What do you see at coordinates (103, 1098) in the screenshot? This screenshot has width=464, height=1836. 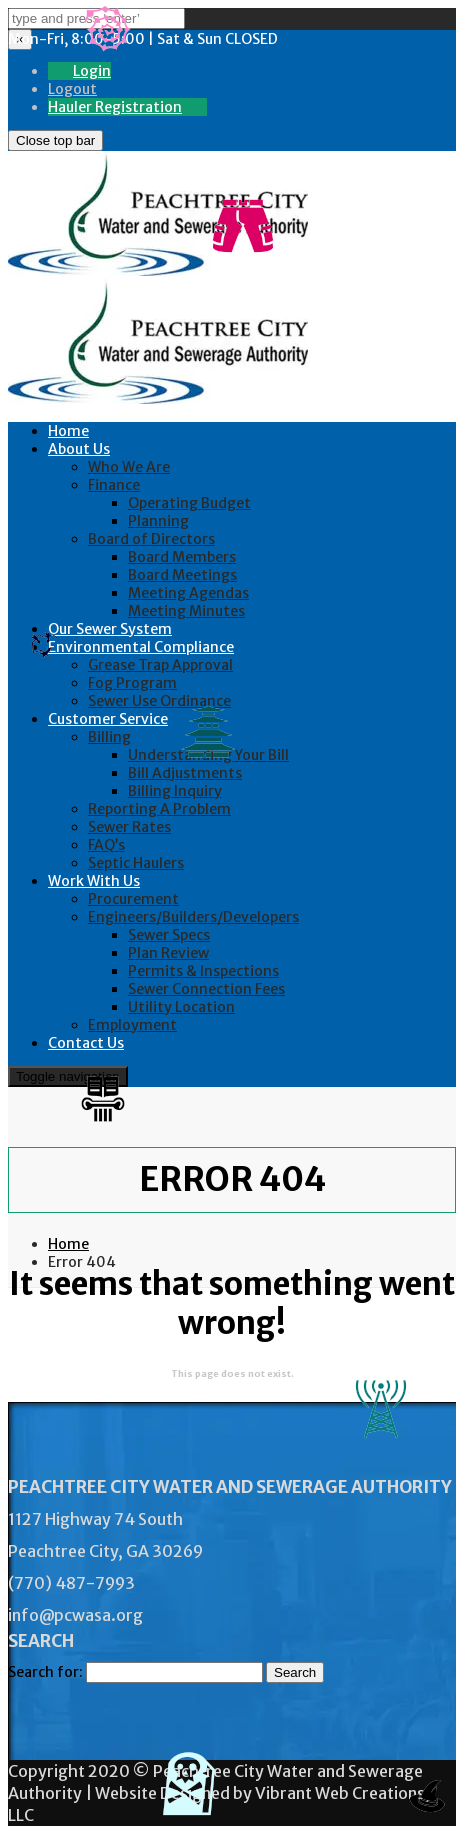 I see `access educational or learning resources` at bounding box center [103, 1098].